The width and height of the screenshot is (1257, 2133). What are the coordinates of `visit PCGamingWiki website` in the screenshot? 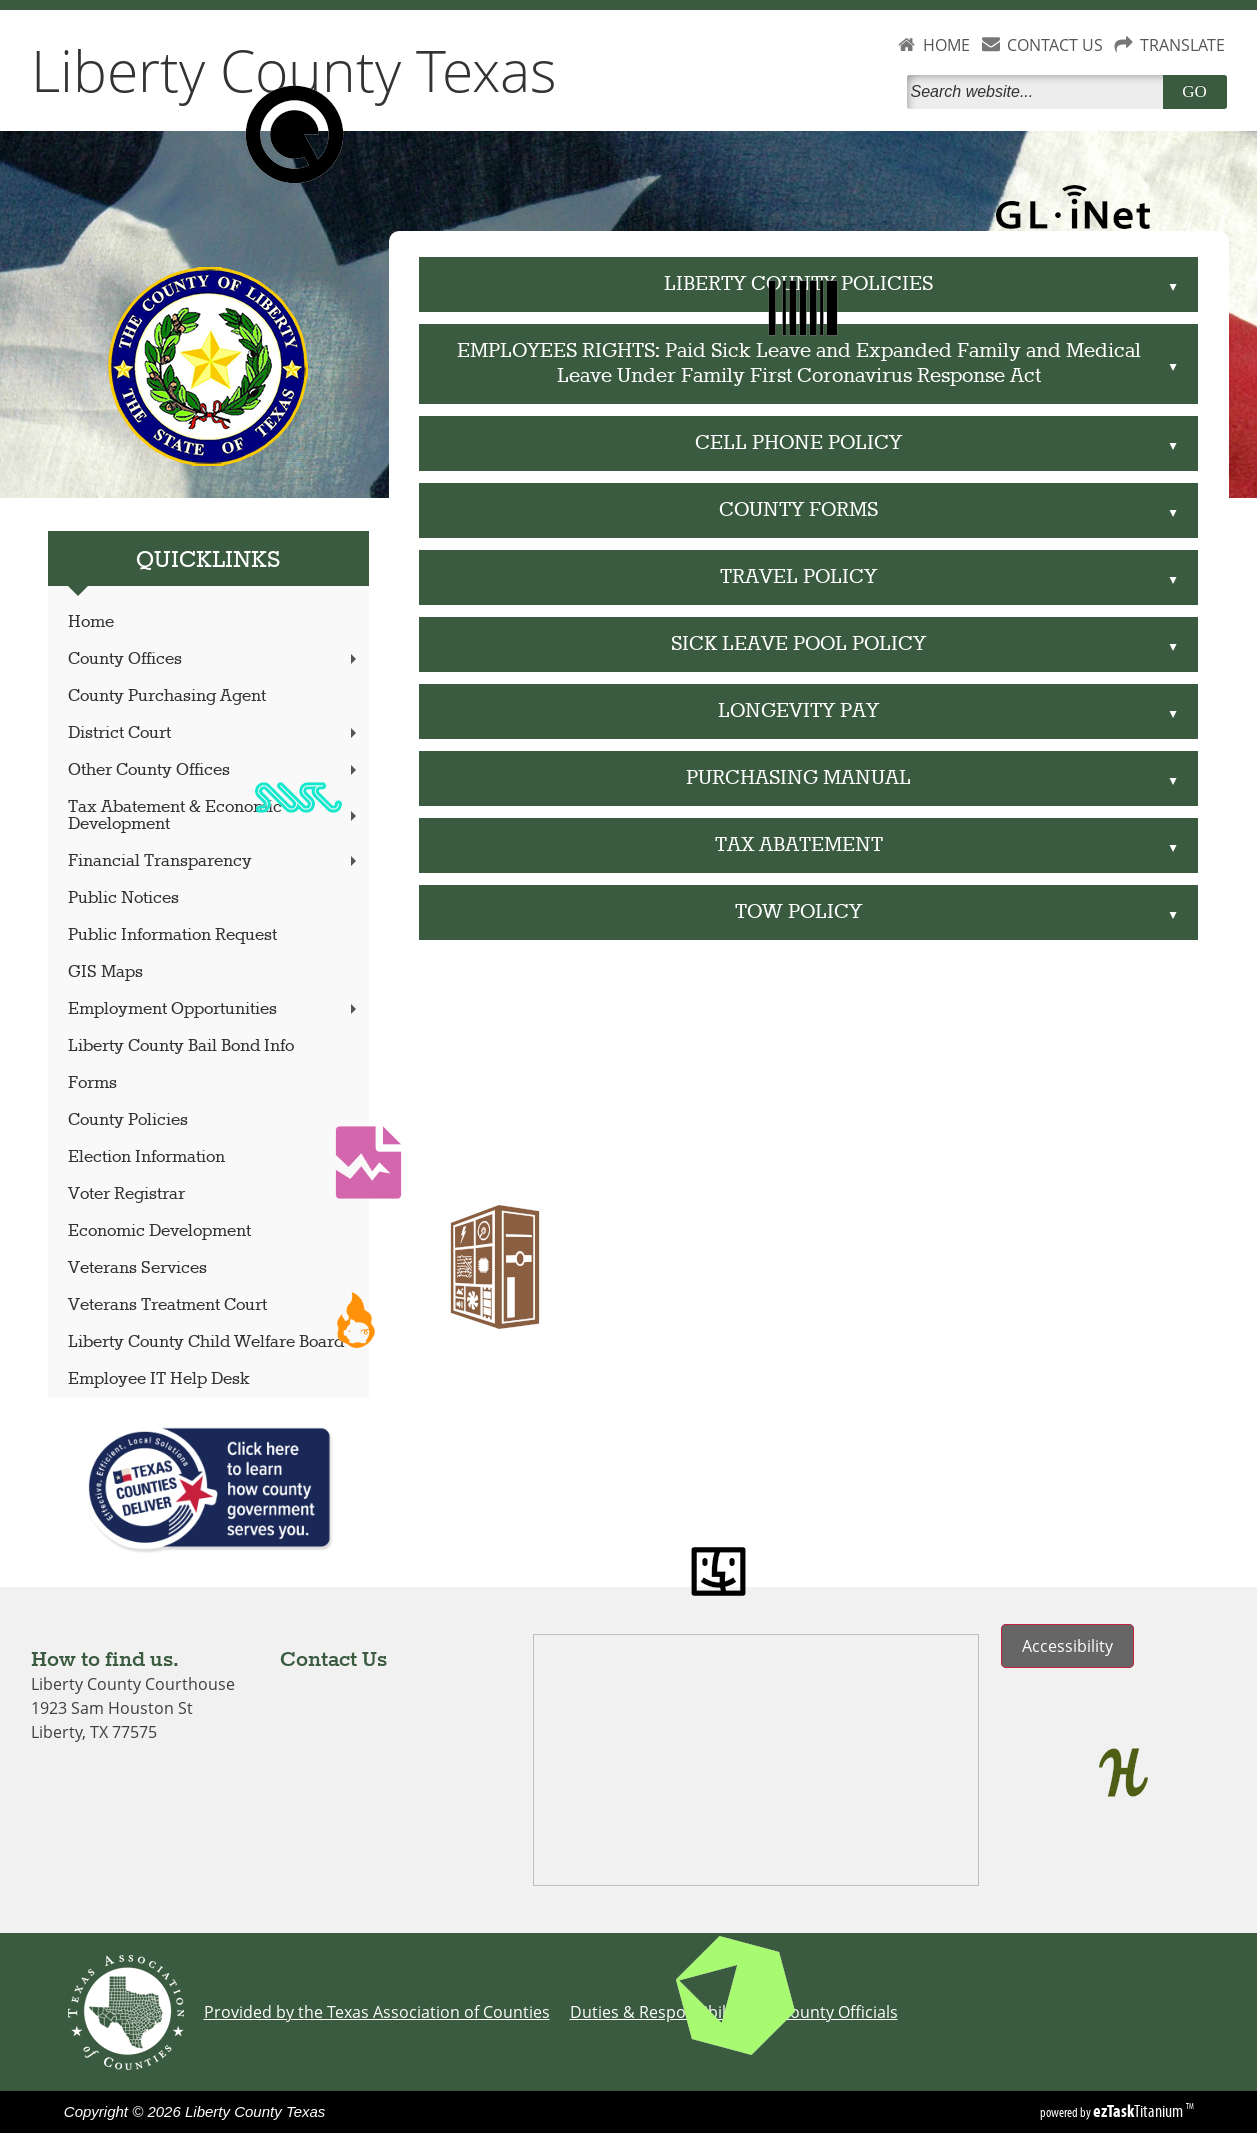 It's located at (495, 1267).